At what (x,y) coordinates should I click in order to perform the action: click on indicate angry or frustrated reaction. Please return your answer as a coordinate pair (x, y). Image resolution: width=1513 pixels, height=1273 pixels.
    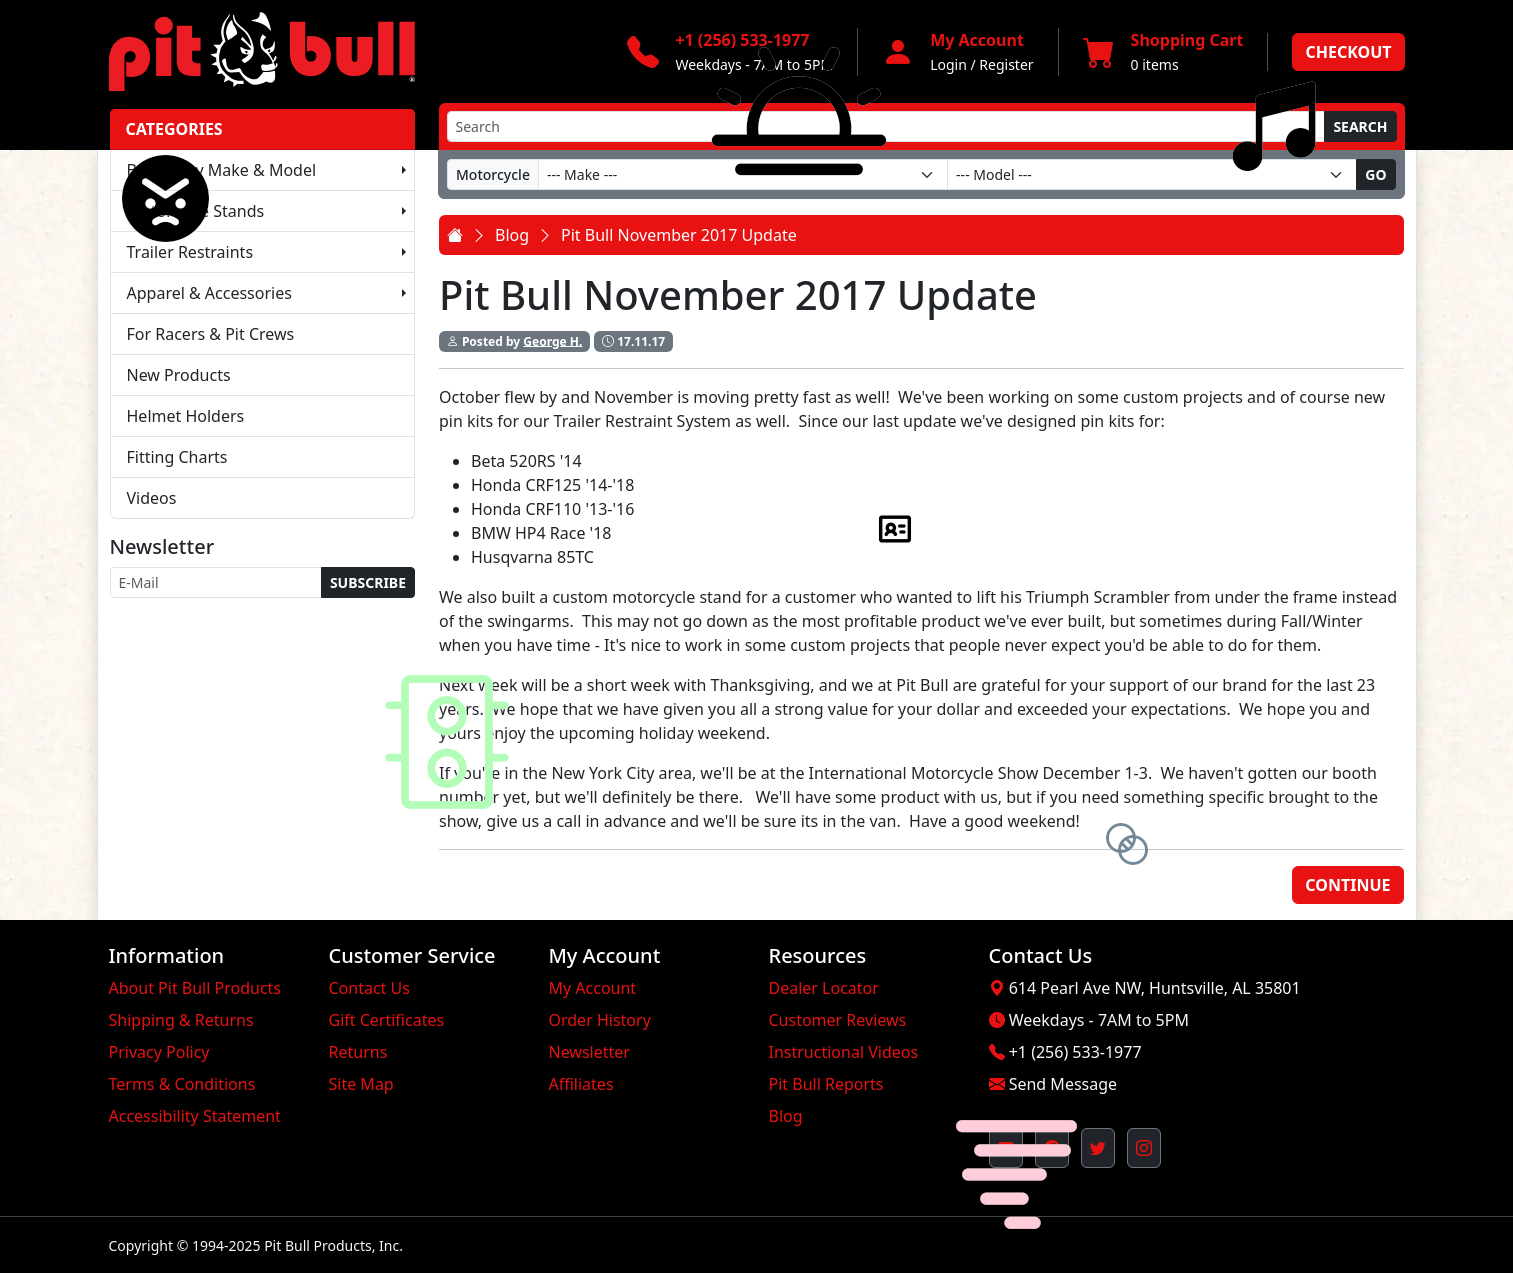
    Looking at the image, I should click on (165, 198).